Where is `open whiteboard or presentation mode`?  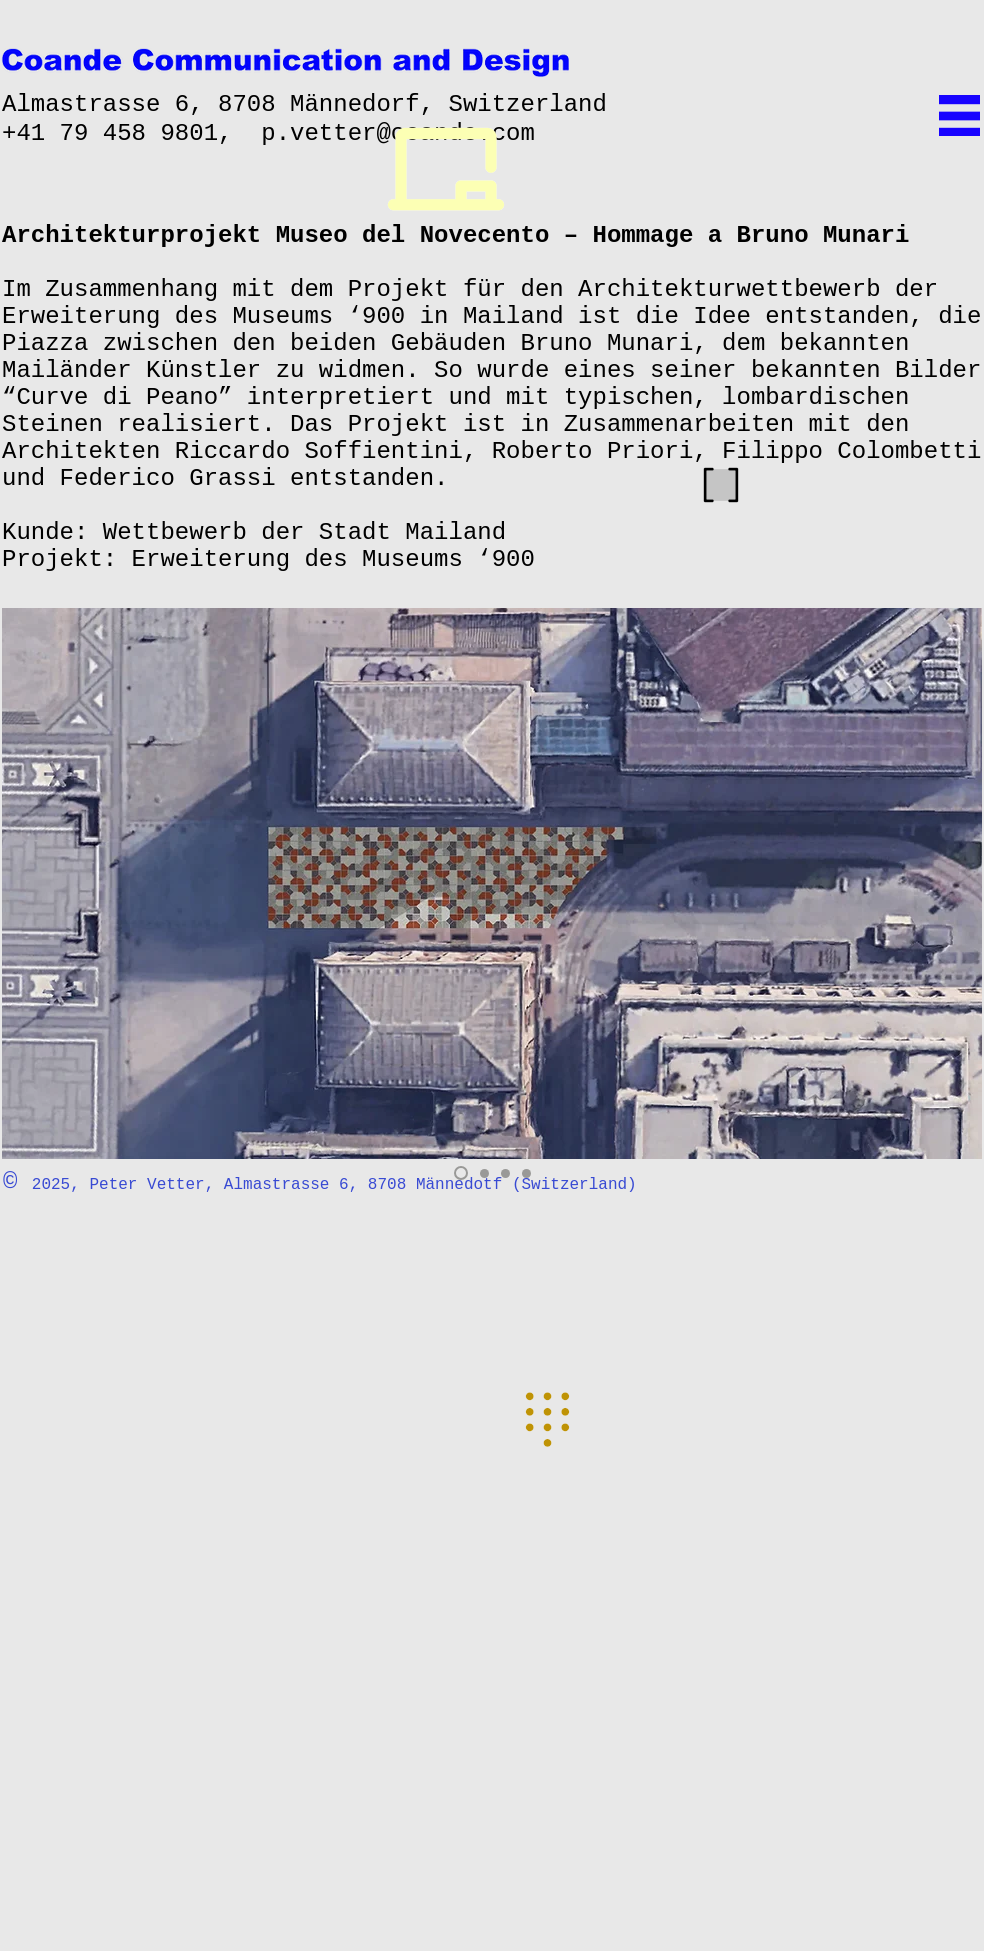 open whiteboard or presentation mode is located at coordinates (446, 171).